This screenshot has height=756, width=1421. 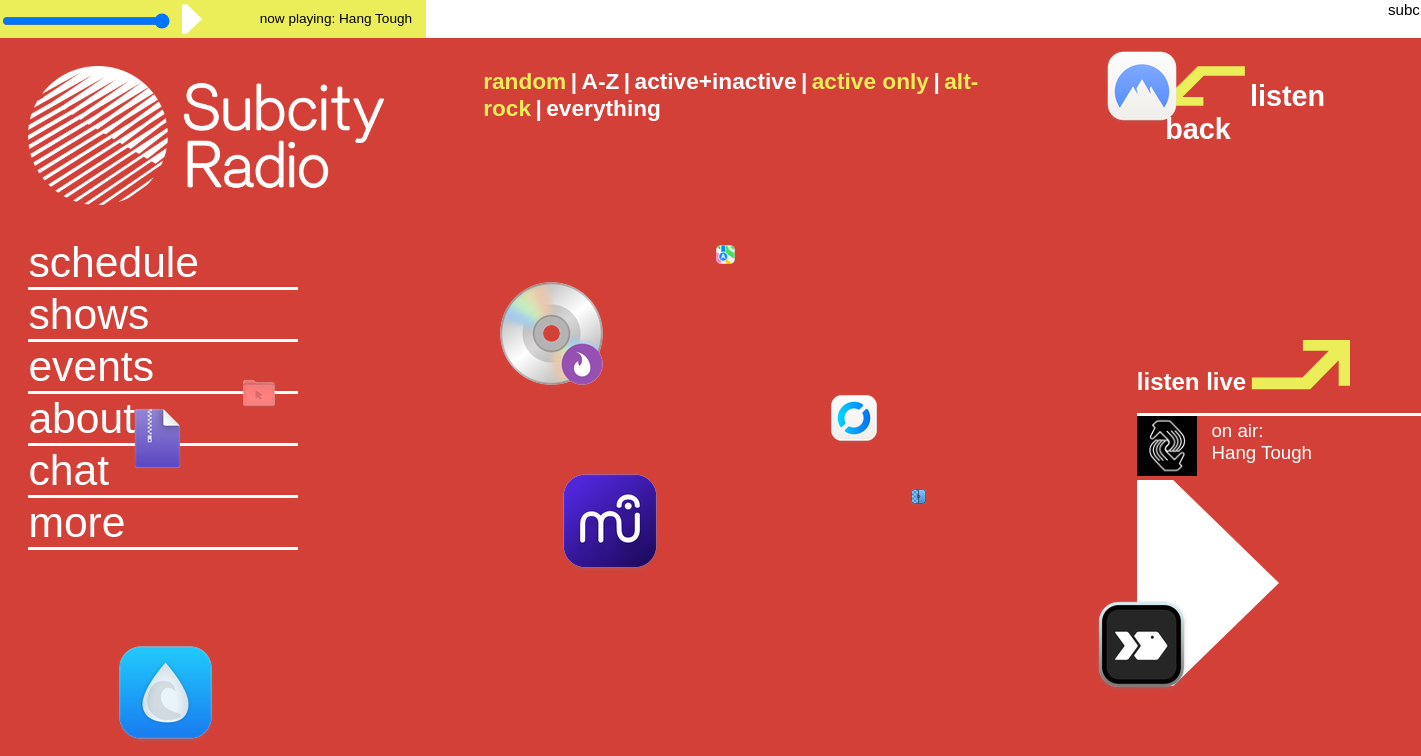 What do you see at coordinates (854, 418) in the screenshot?
I see `open rustdesk remote desktop application` at bounding box center [854, 418].